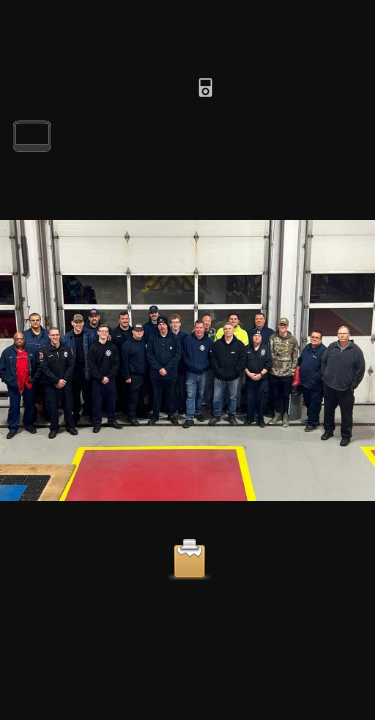  Describe the element at coordinates (32, 135) in the screenshot. I see `open the photos or gallery app` at that location.